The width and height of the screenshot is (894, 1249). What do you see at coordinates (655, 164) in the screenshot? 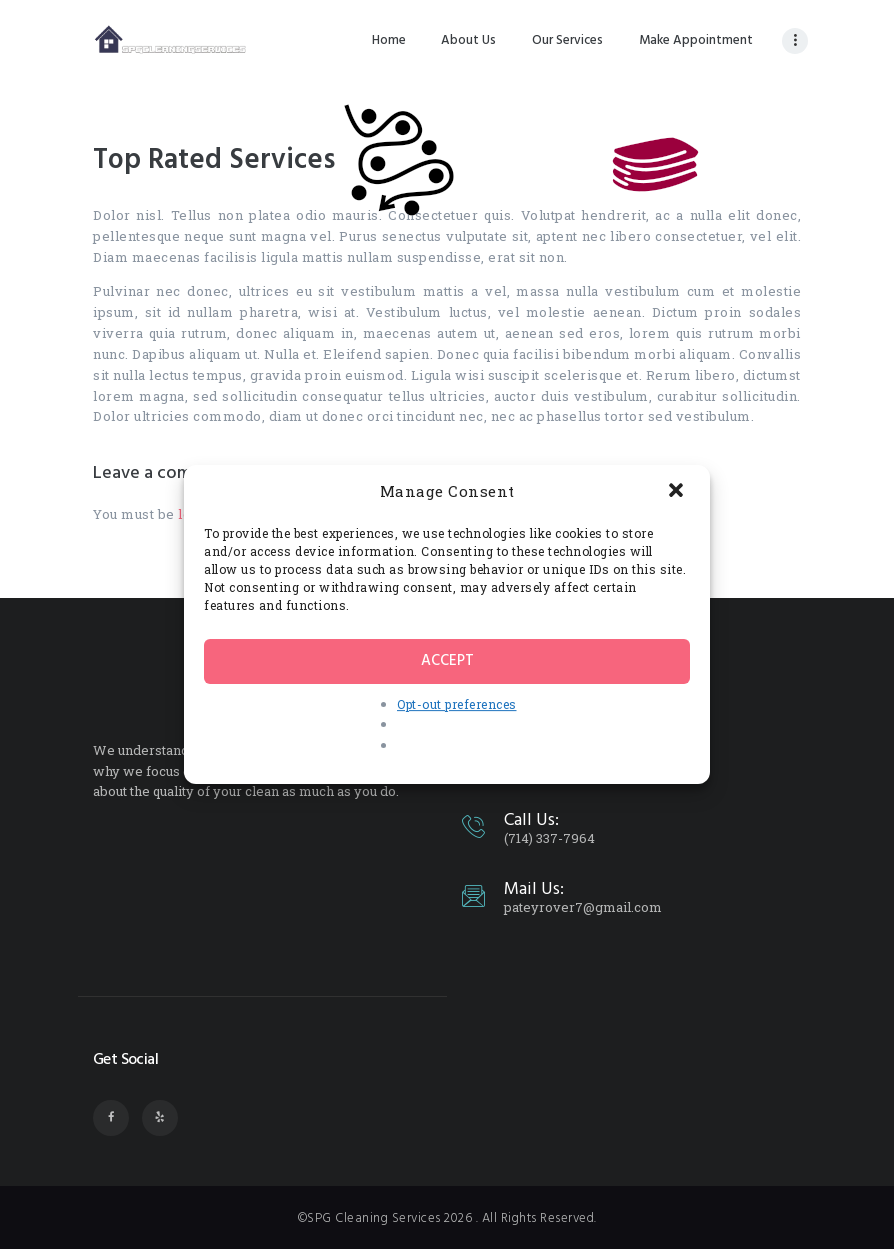
I see `select bedding or blanket item in inventory` at bounding box center [655, 164].